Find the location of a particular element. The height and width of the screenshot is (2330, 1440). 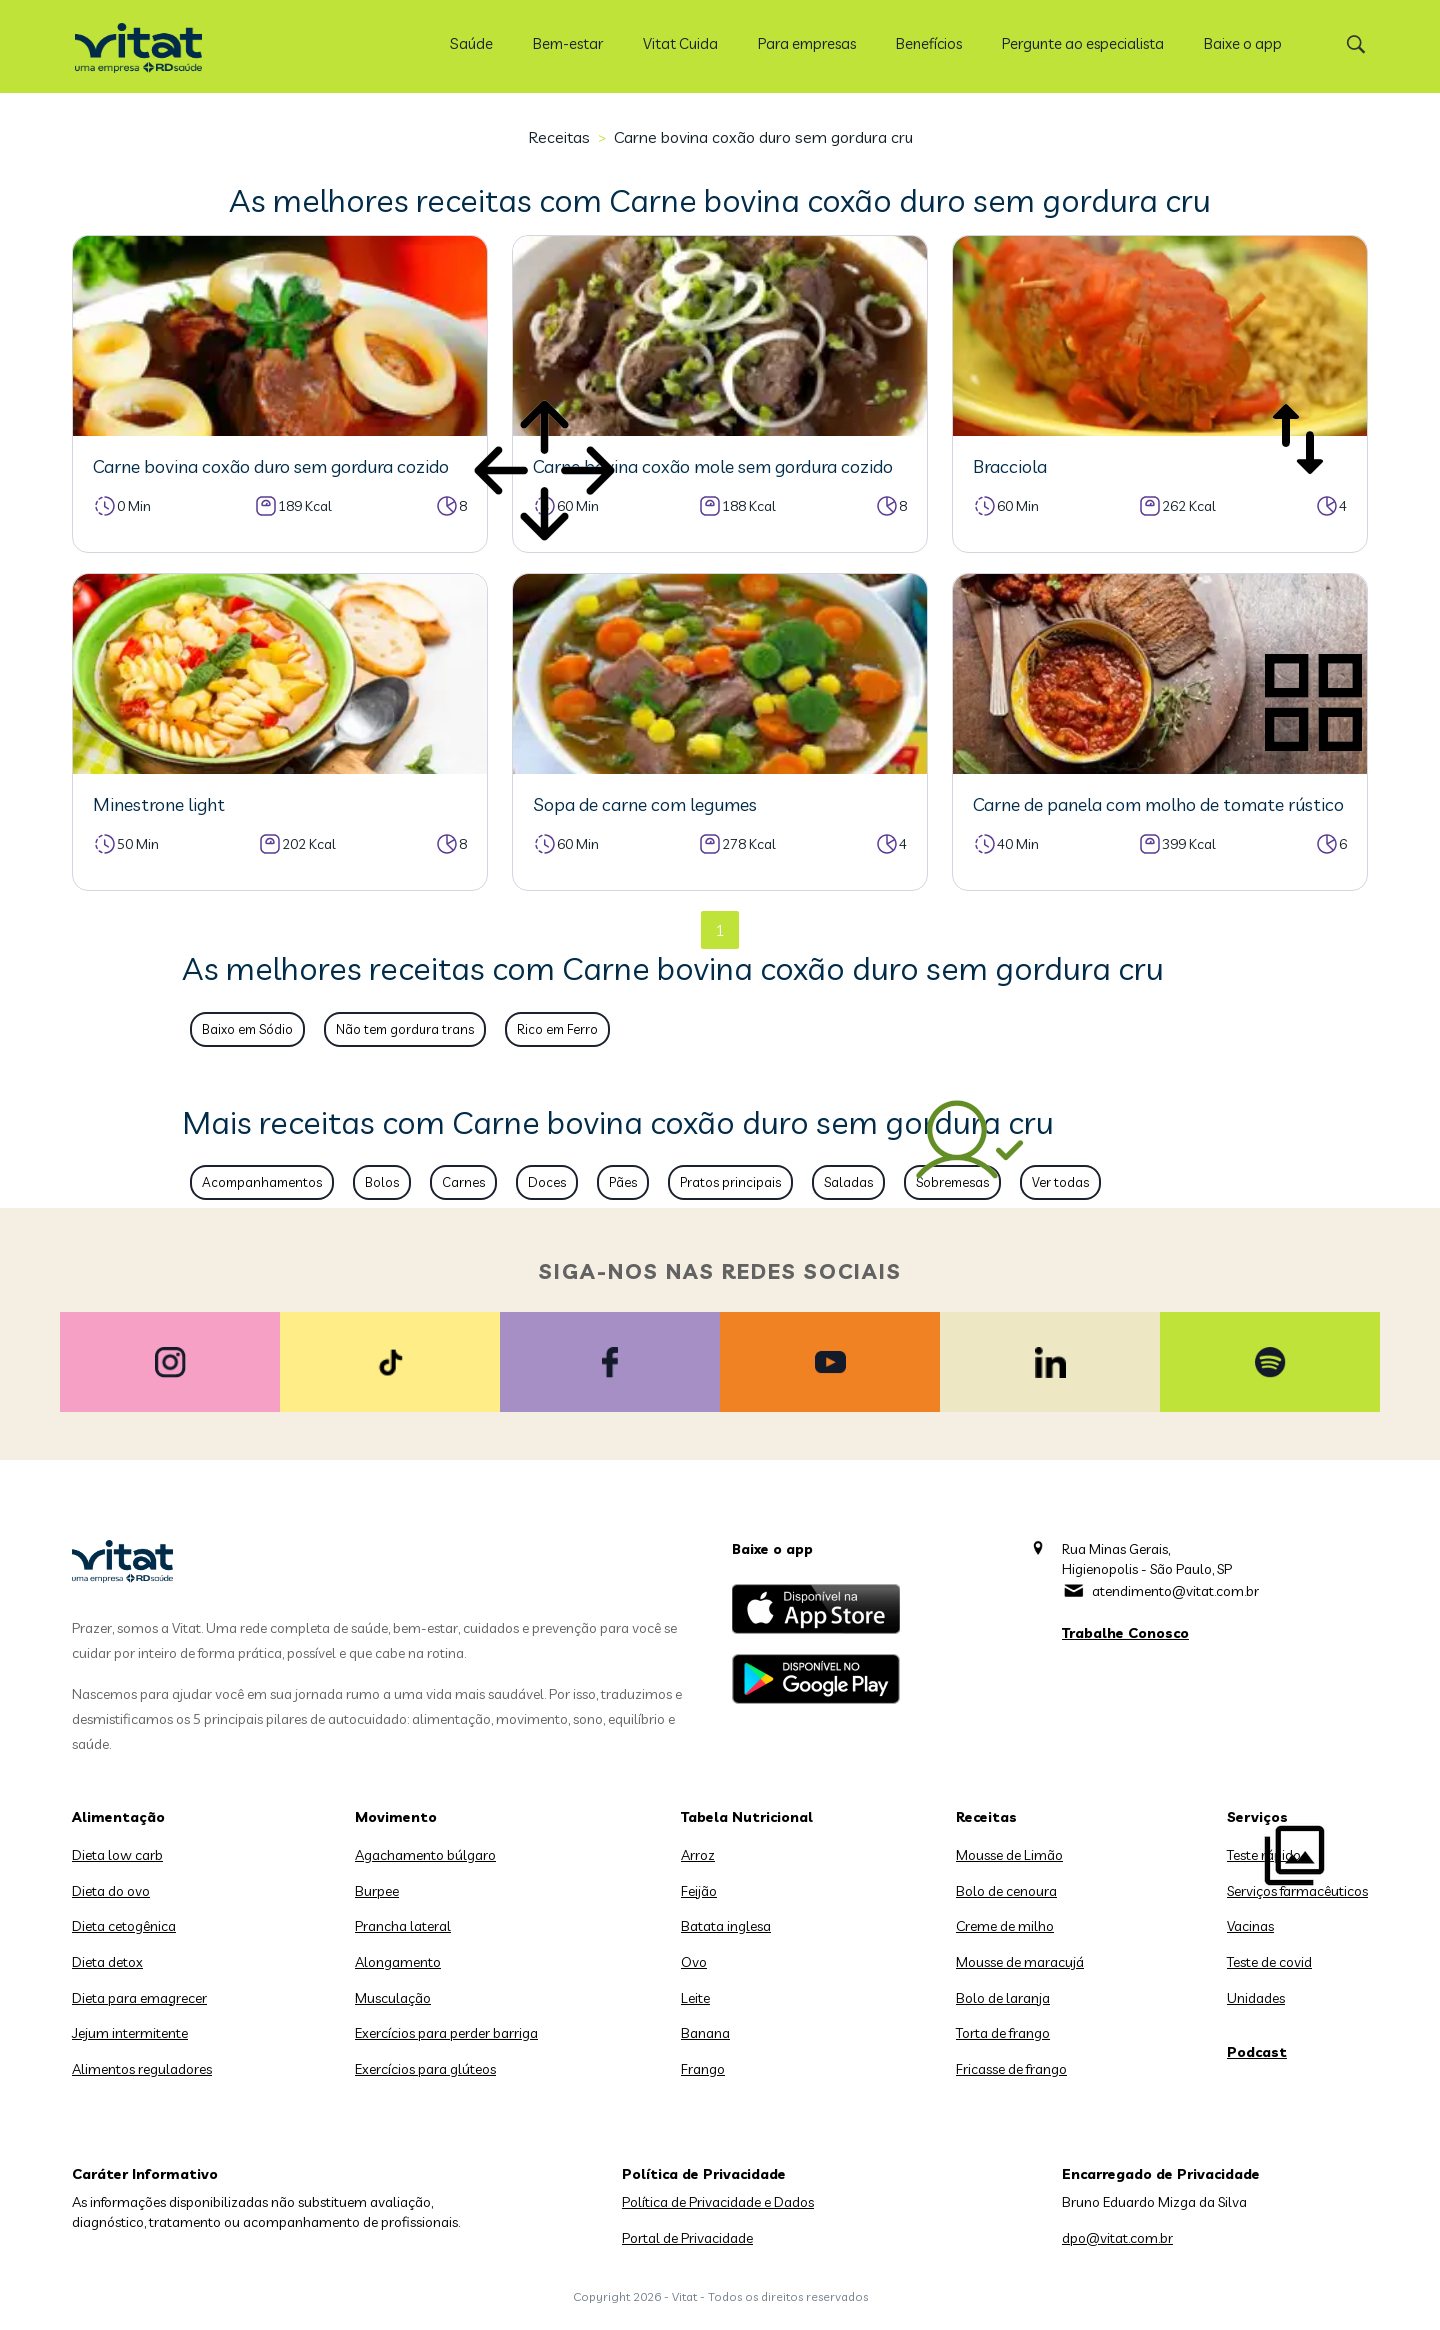

swap or reverse the order of items is located at coordinates (1298, 439).